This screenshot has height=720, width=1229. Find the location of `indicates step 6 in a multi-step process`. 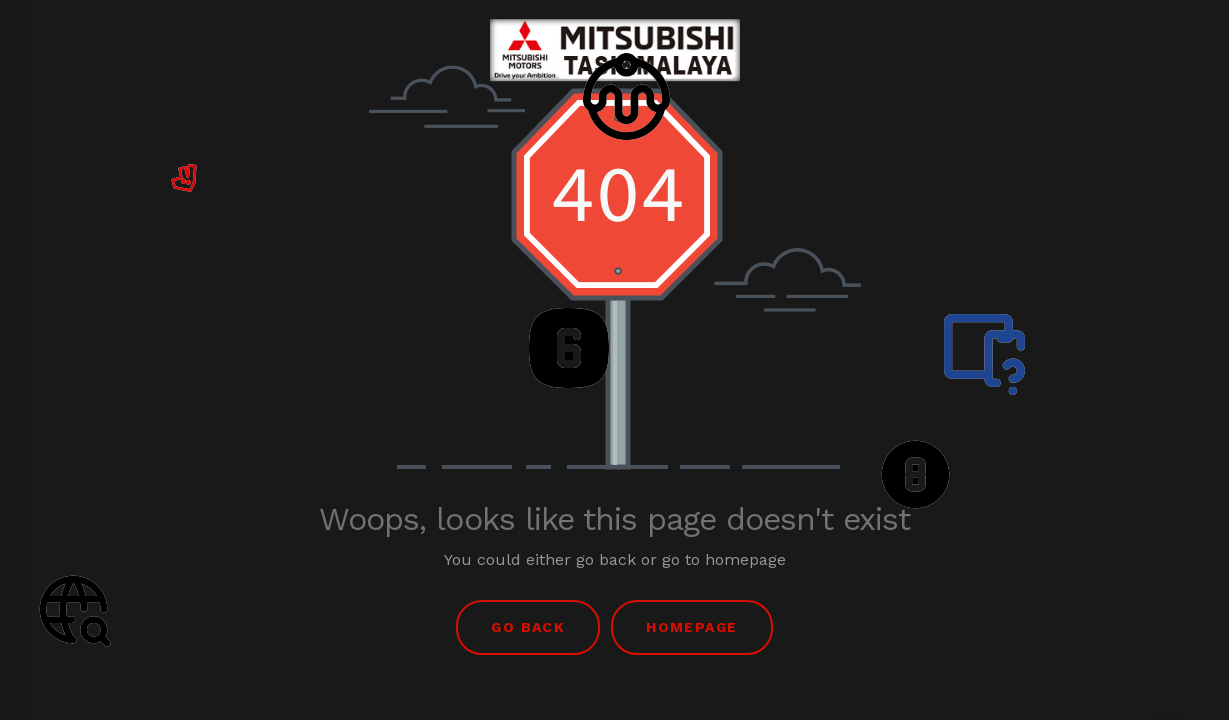

indicates step 6 in a multi-step process is located at coordinates (569, 348).